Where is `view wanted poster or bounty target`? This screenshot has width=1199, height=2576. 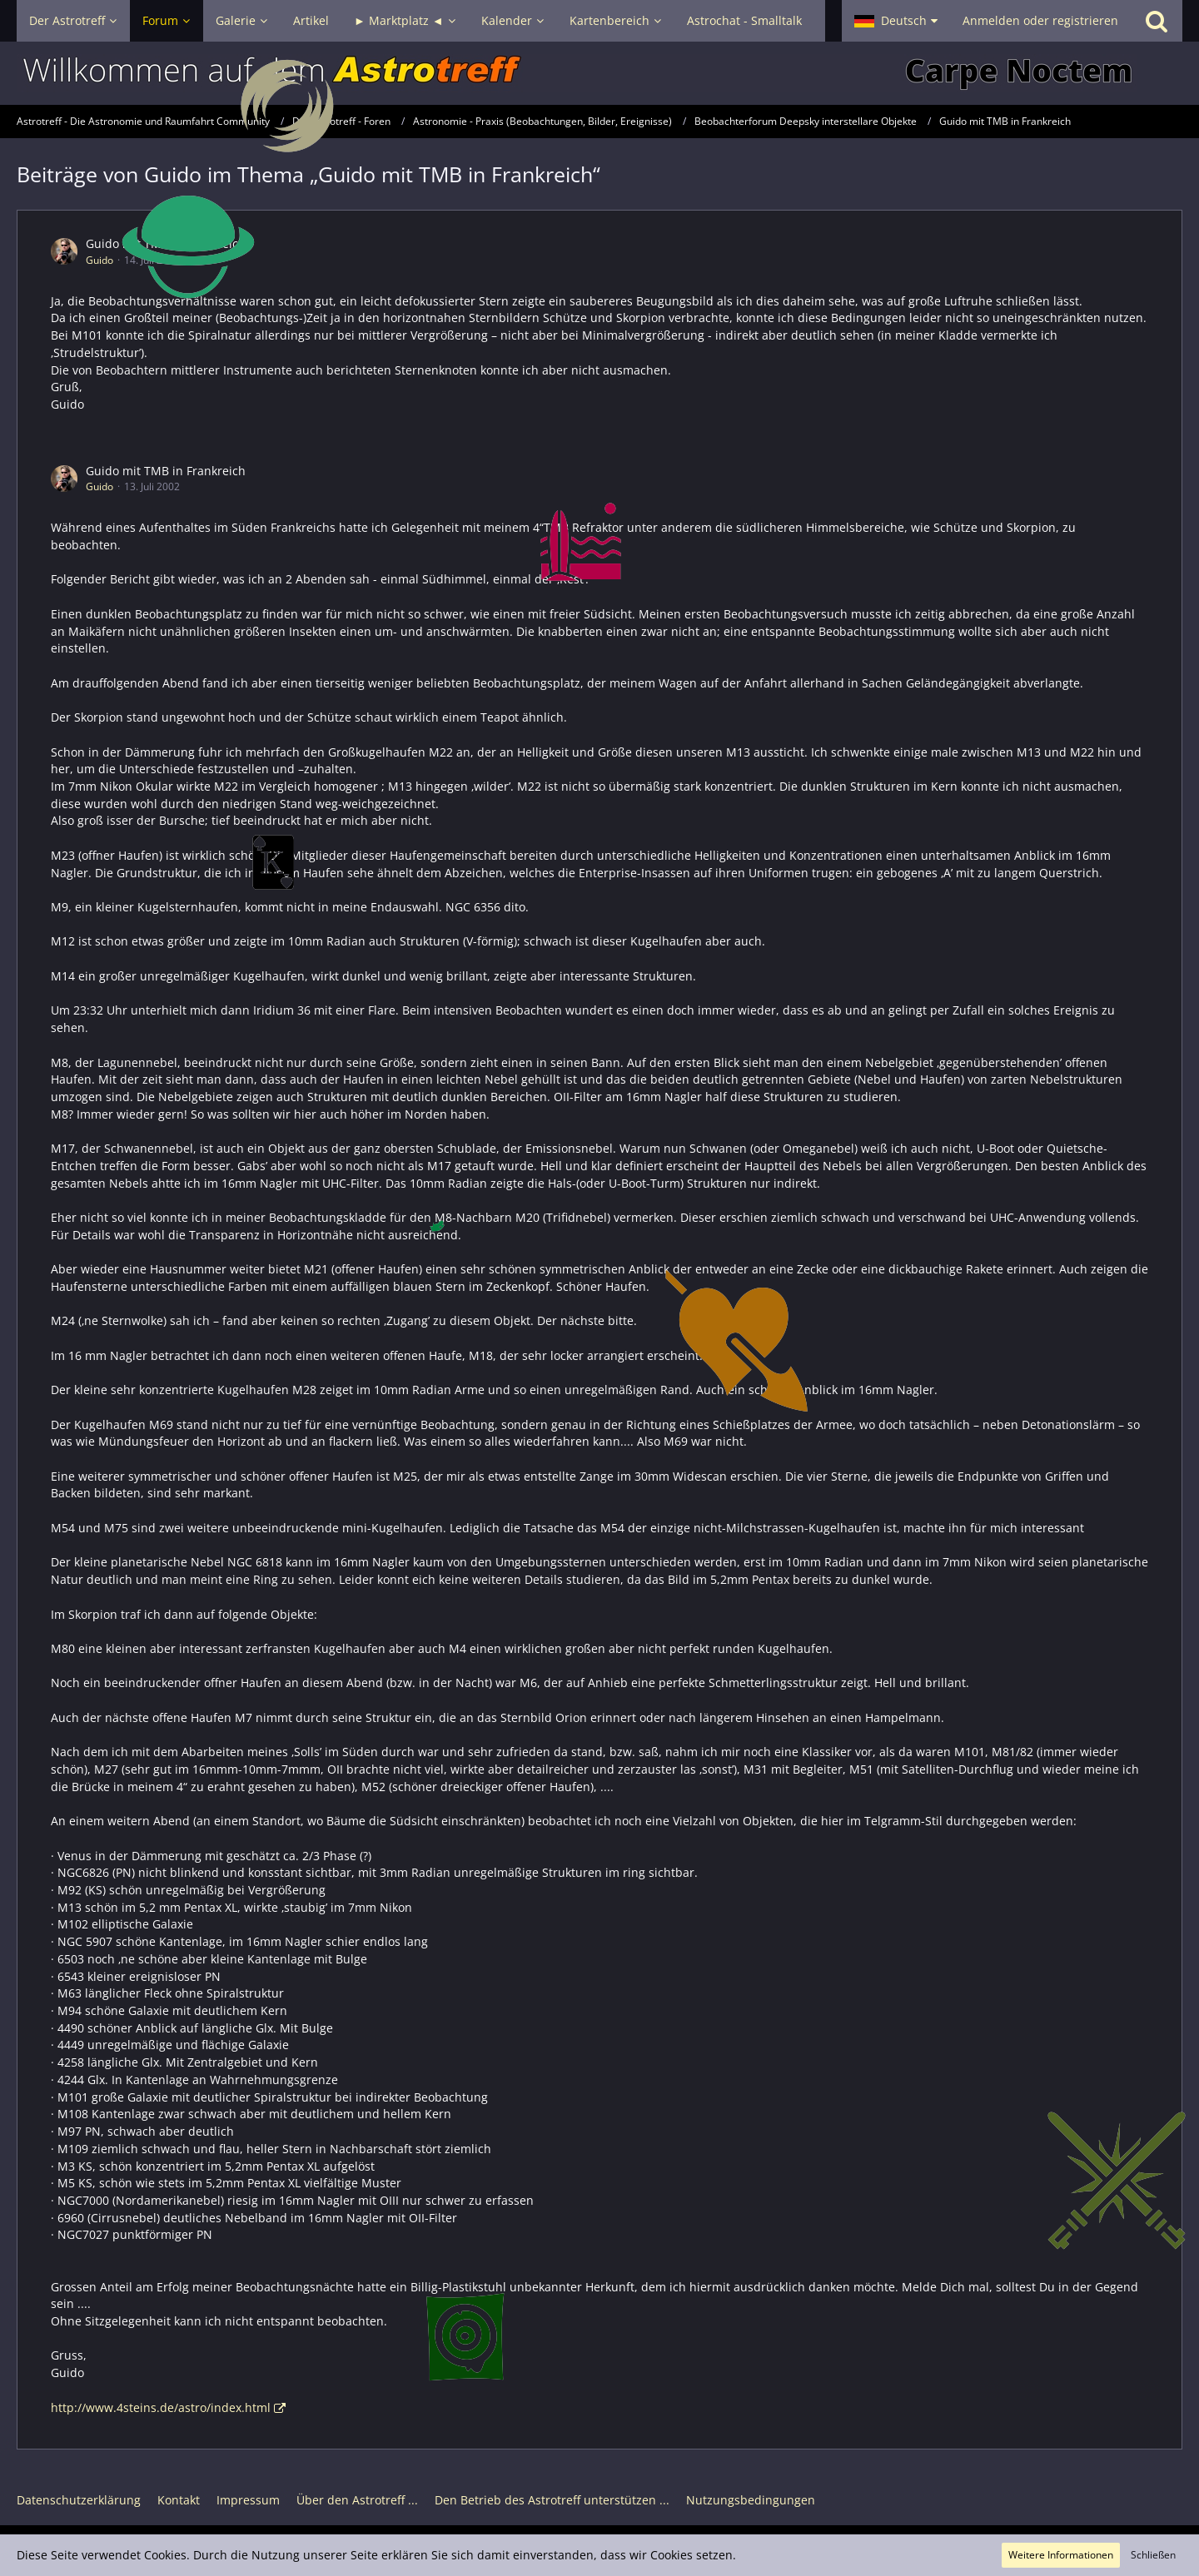 view wanted poster or bounty target is located at coordinates (465, 2336).